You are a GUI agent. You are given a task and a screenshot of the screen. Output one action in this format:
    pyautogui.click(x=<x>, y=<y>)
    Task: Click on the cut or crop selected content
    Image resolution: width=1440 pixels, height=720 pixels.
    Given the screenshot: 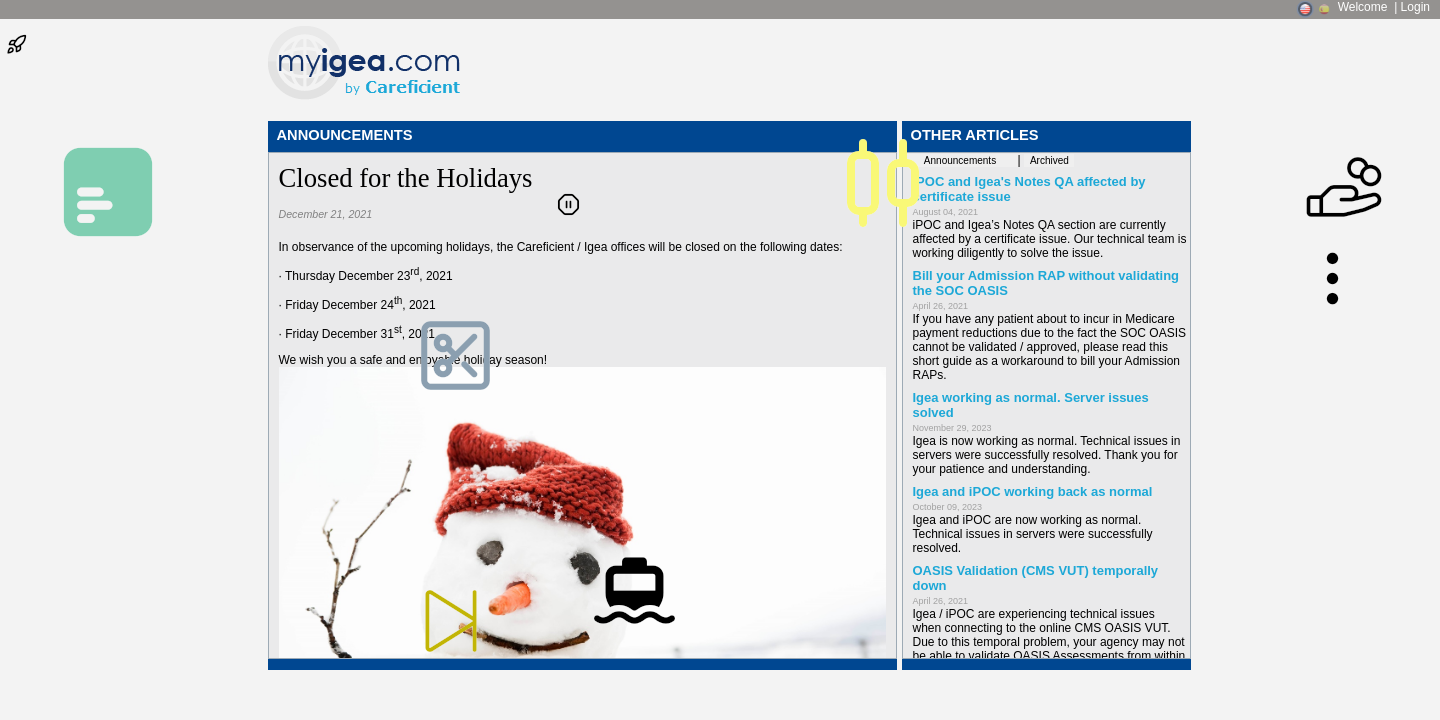 What is the action you would take?
    pyautogui.click(x=455, y=355)
    